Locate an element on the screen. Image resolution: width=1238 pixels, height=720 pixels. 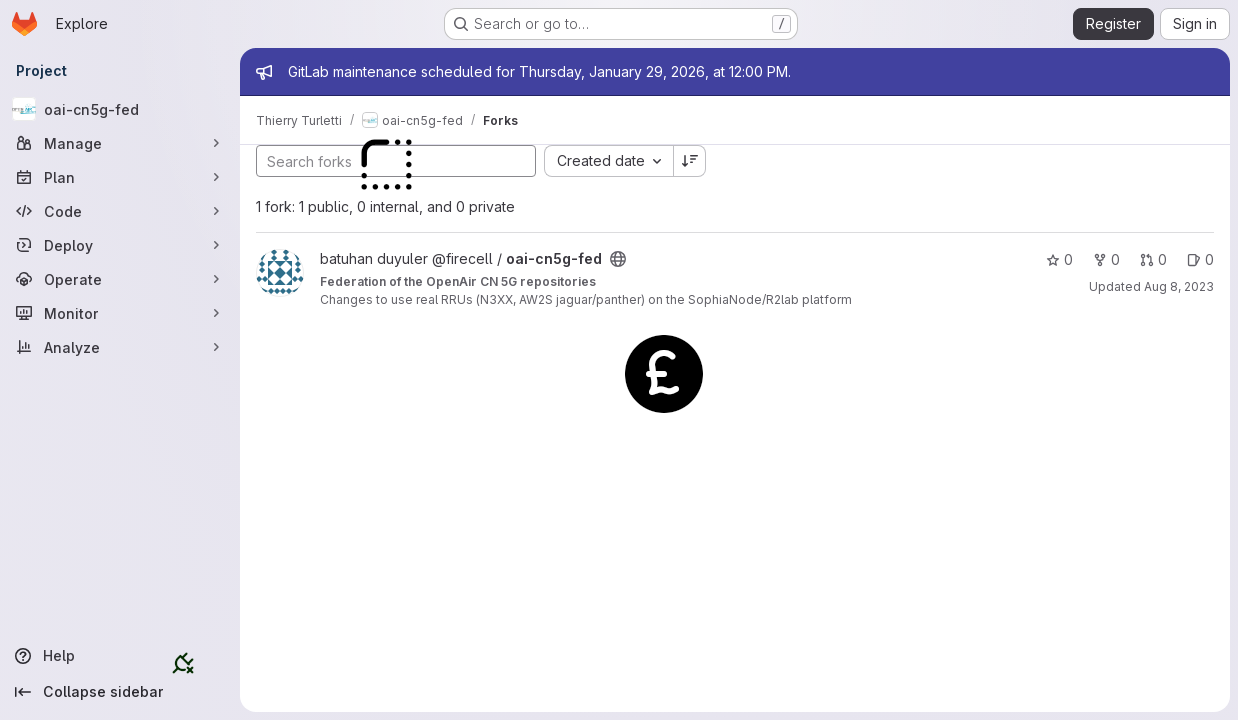
disconnected or unplugged device is located at coordinates (183, 663).